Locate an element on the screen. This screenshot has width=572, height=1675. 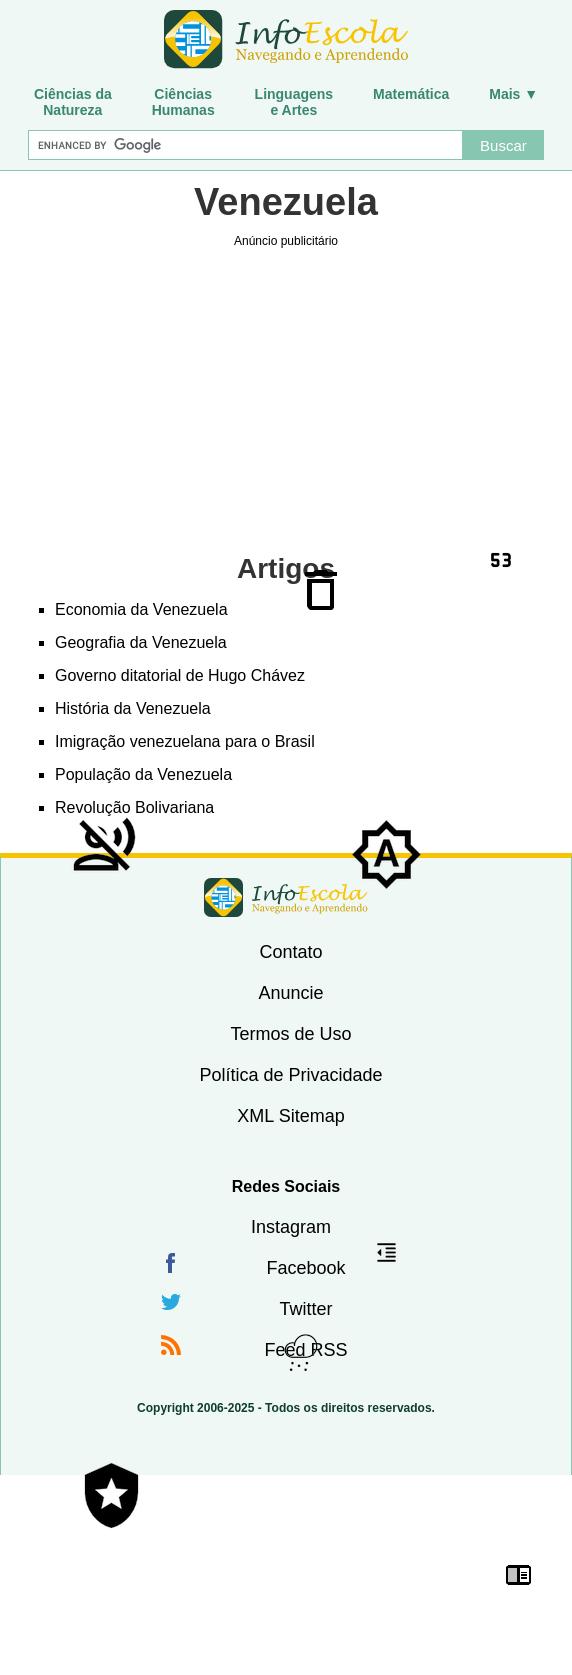
delete selected item is located at coordinates (321, 590).